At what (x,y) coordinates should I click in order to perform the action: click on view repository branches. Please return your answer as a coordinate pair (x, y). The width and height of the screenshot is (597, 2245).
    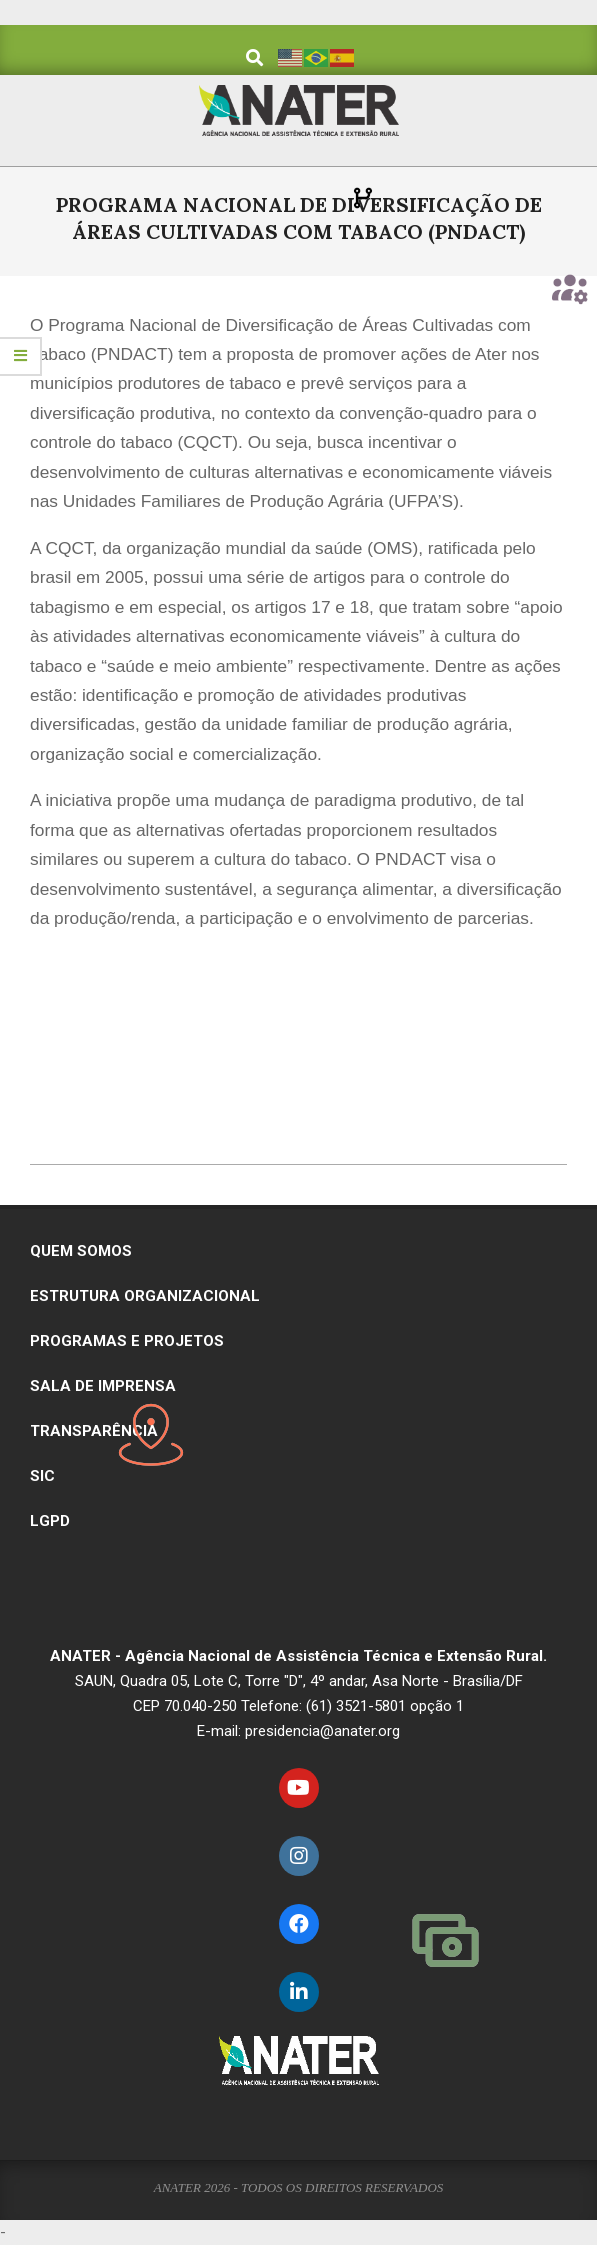
    Looking at the image, I should click on (363, 198).